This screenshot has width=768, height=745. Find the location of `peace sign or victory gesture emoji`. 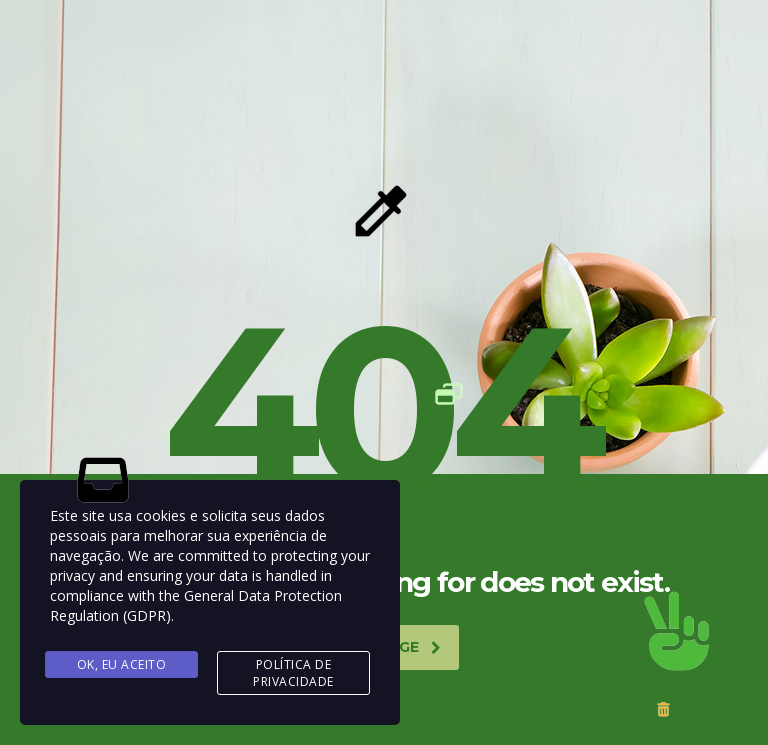

peace sign or victory gesture emoji is located at coordinates (679, 631).